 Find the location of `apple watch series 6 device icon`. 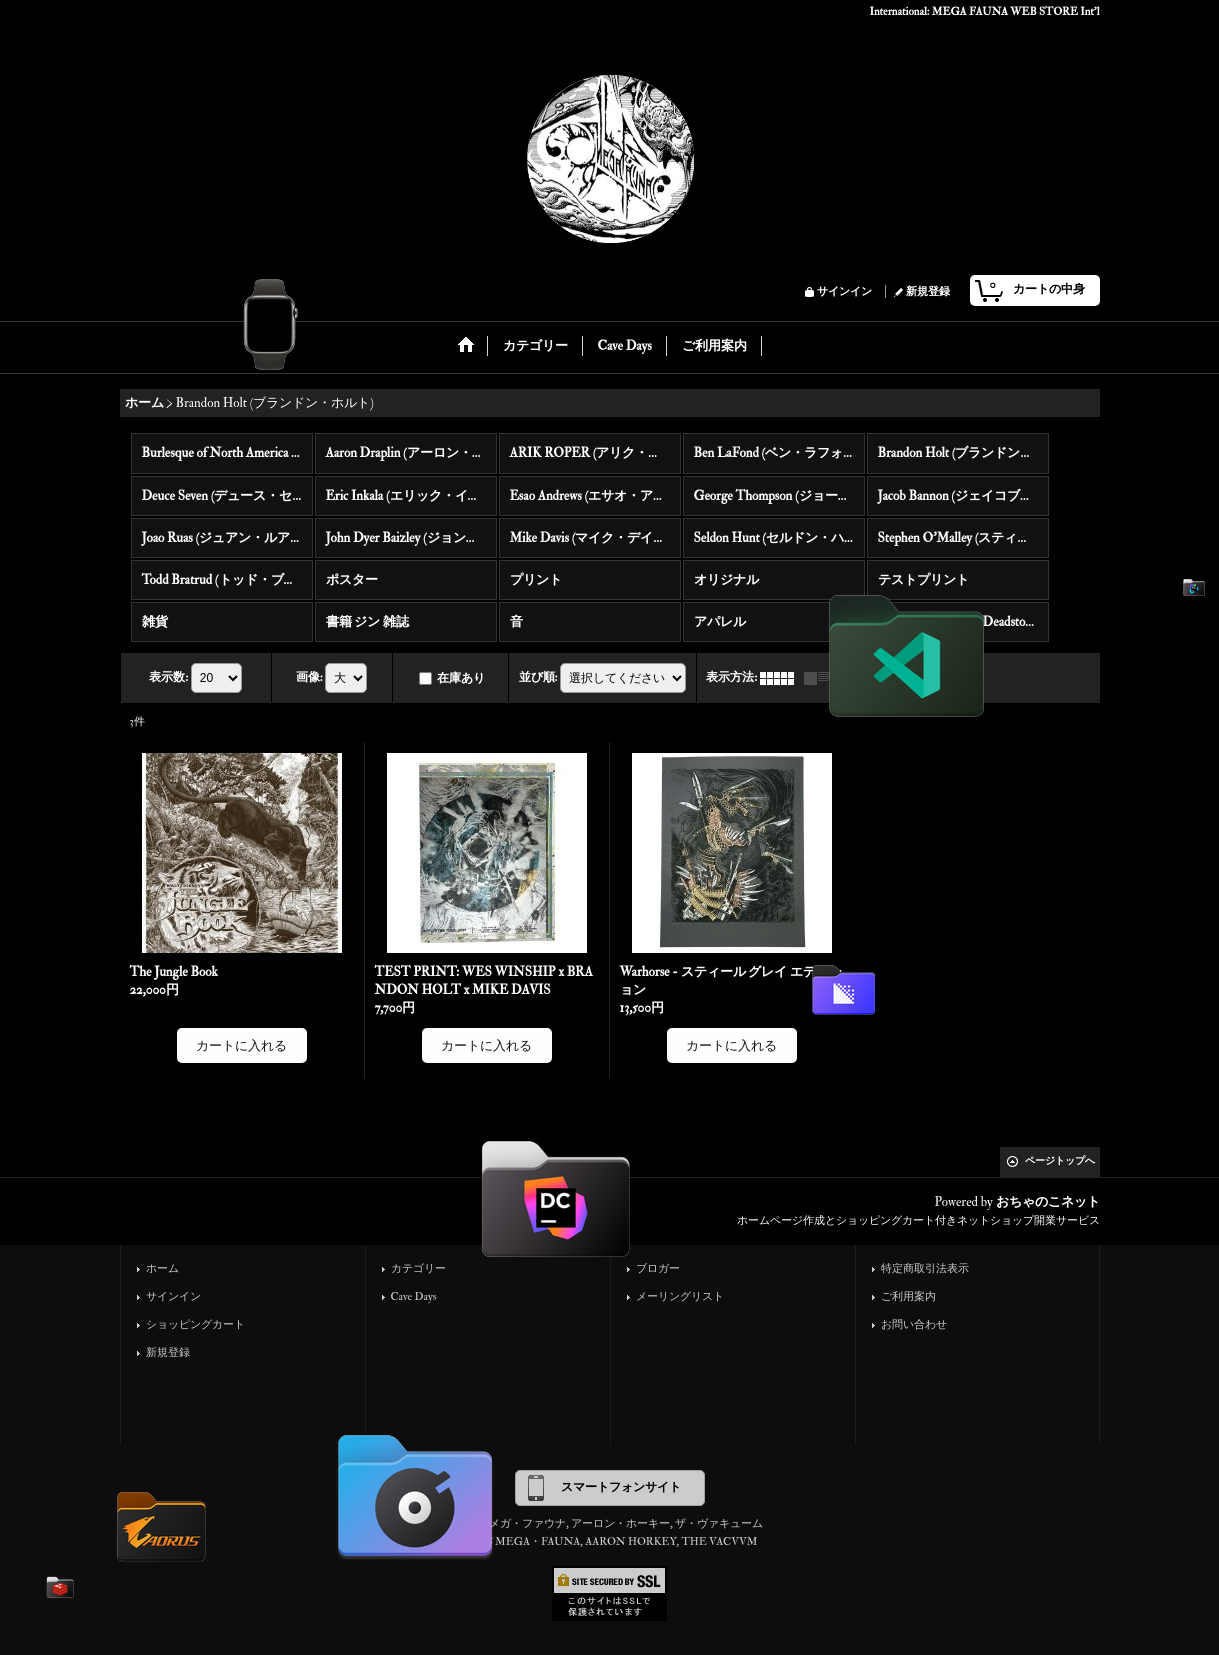

apple watch series 6 device icon is located at coordinates (269, 324).